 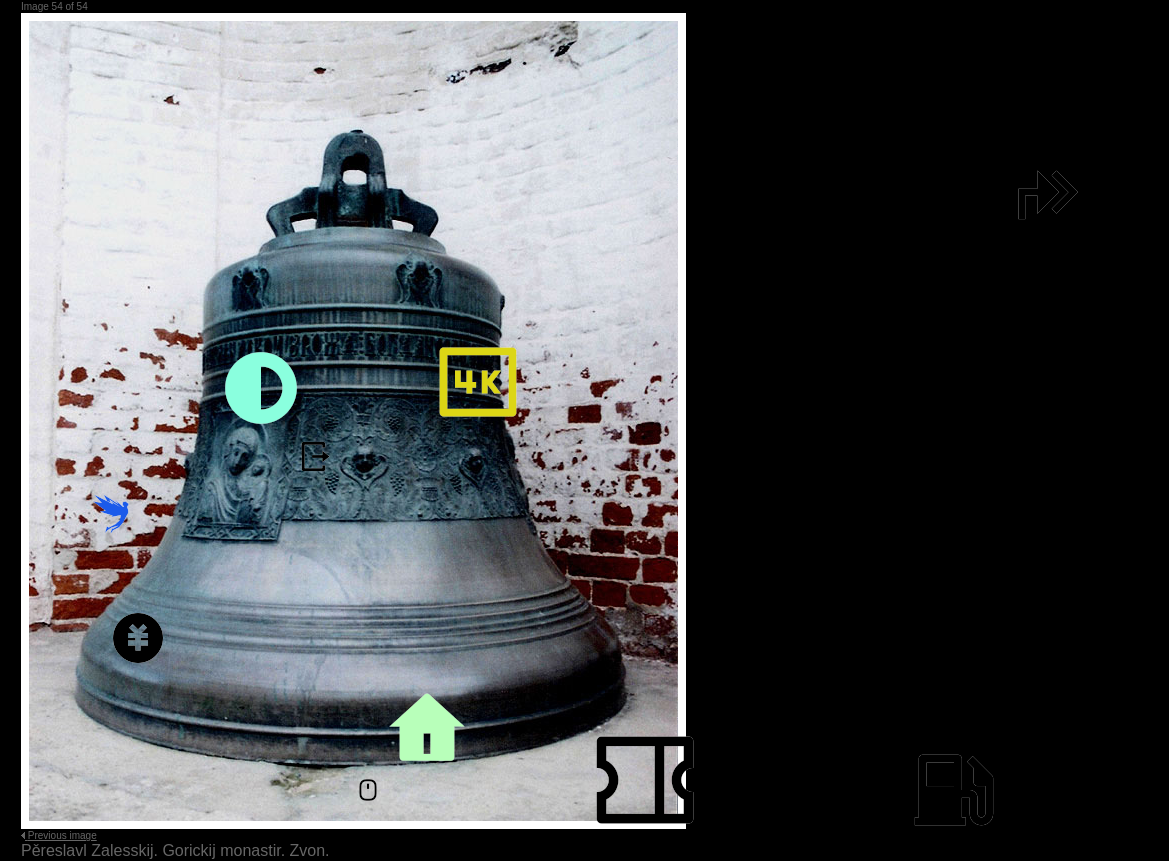 I want to click on indicates 4k video resolution is available, so click(x=478, y=382).